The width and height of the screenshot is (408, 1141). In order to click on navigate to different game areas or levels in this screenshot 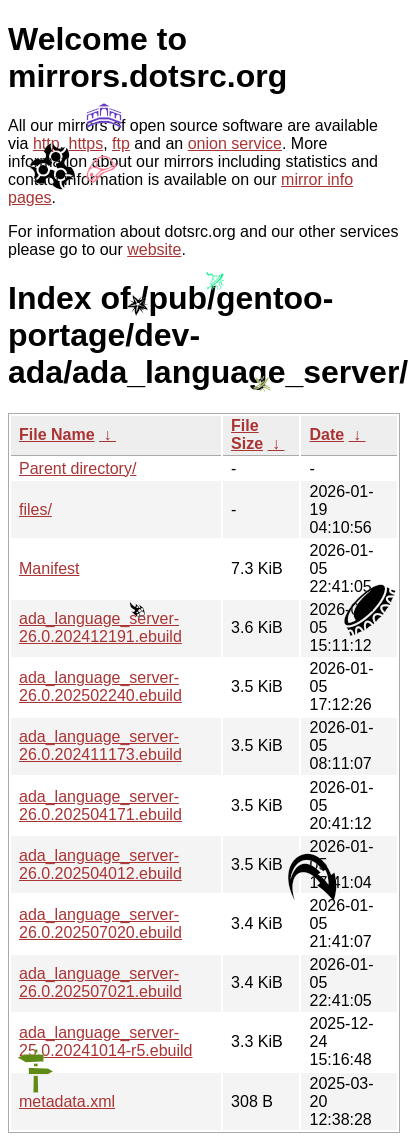, I will do `click(35, 1070)`.